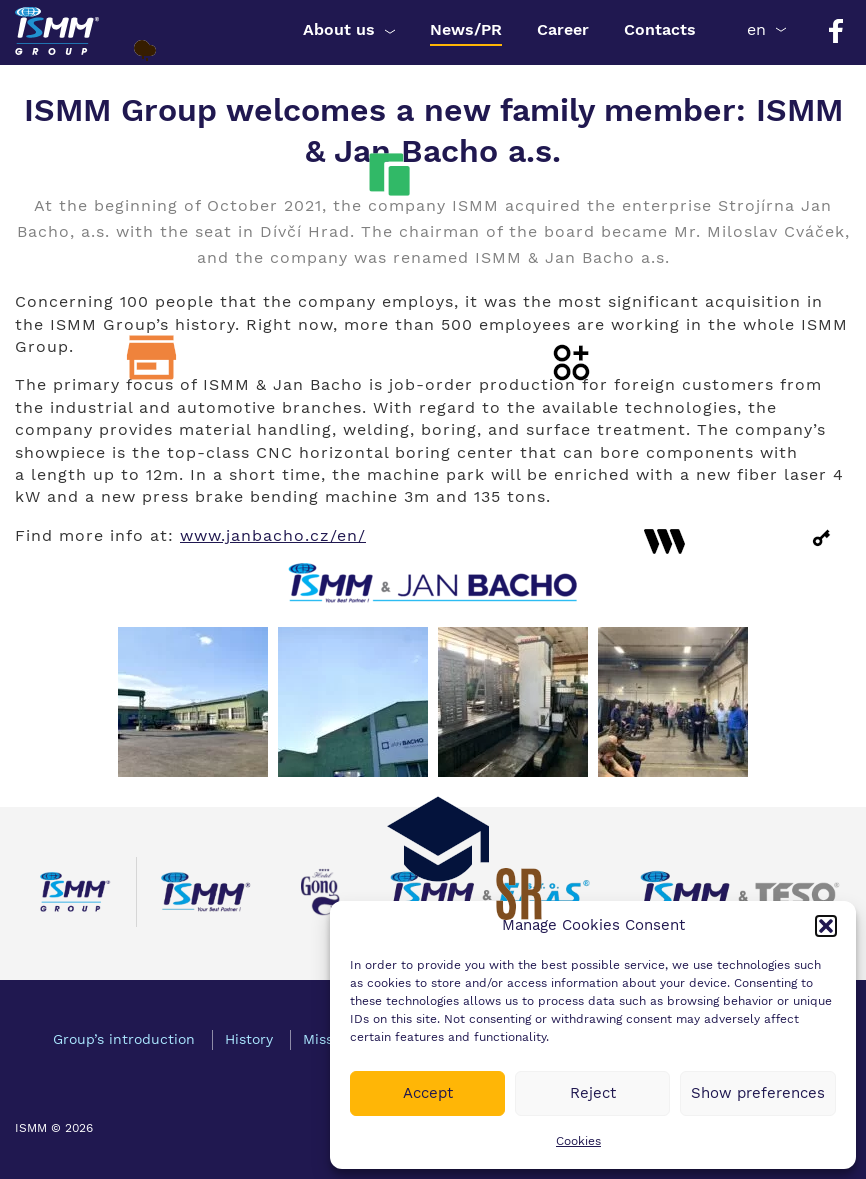 The height and width of the screenshot is (1179, 866). Describe the element at coordinates (519, 894) in the screenshot. I see `visit the Standard Resume website` at that location.